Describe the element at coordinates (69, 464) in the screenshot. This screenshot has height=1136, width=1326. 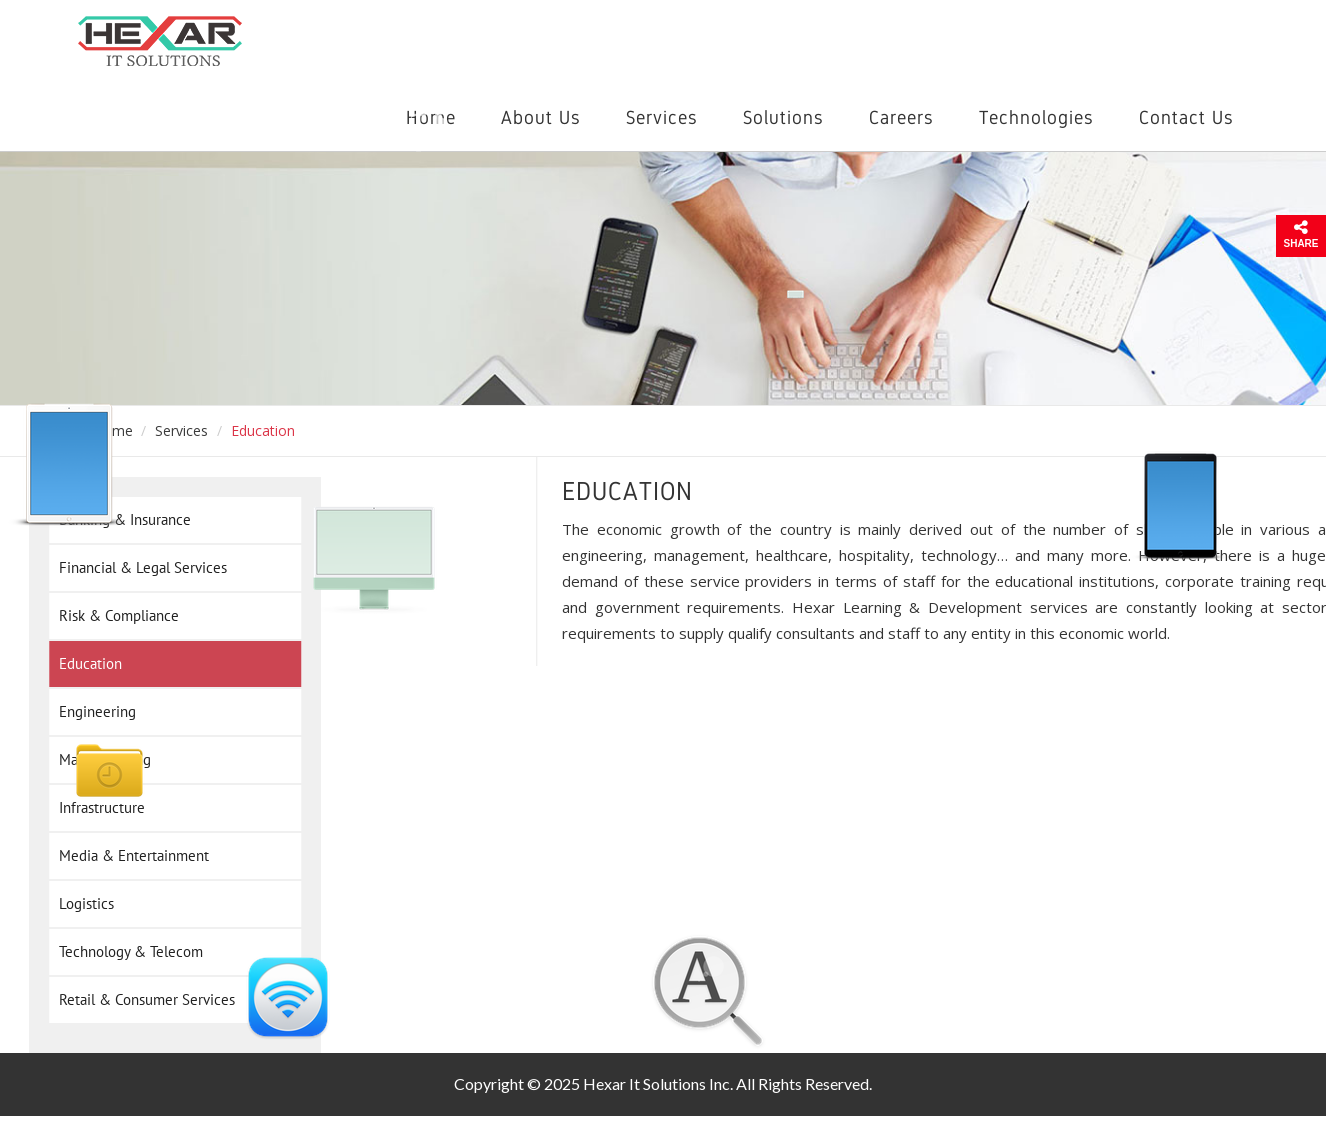
I see `iPad Pro with cellular connectivity` at that location.